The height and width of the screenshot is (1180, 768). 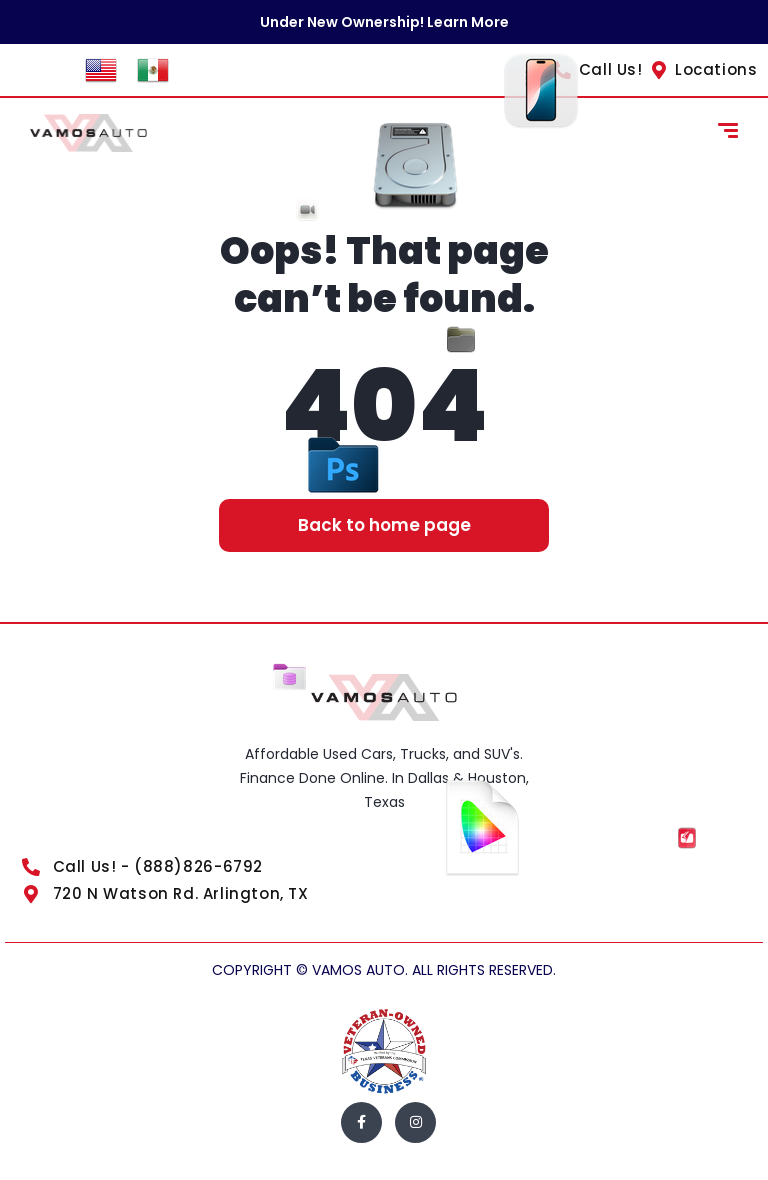 What do you see at coordinates (482, 829) in the screenshot?
I see `open color sync profile settings` at bounding box center [482, 829].